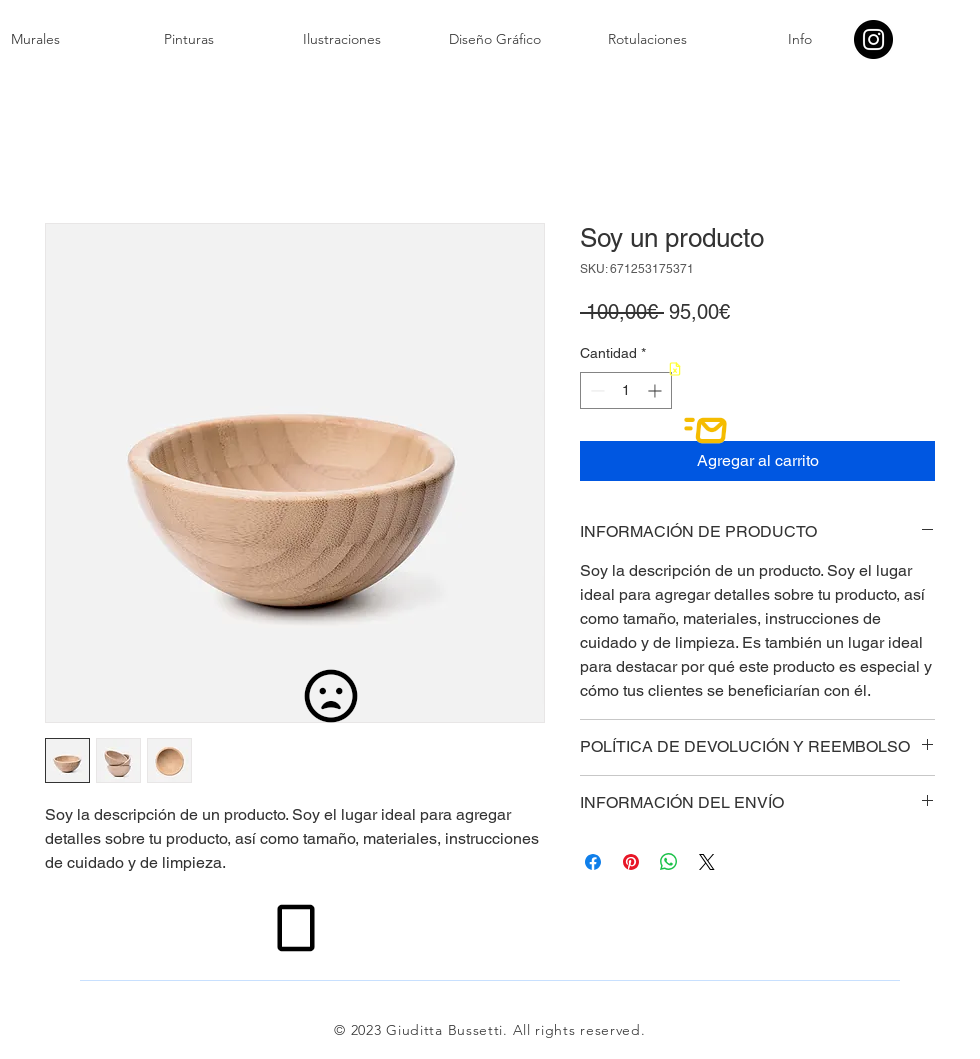 The image size is (980, 1059). I want to click on send message quickly, so click(705, 430).